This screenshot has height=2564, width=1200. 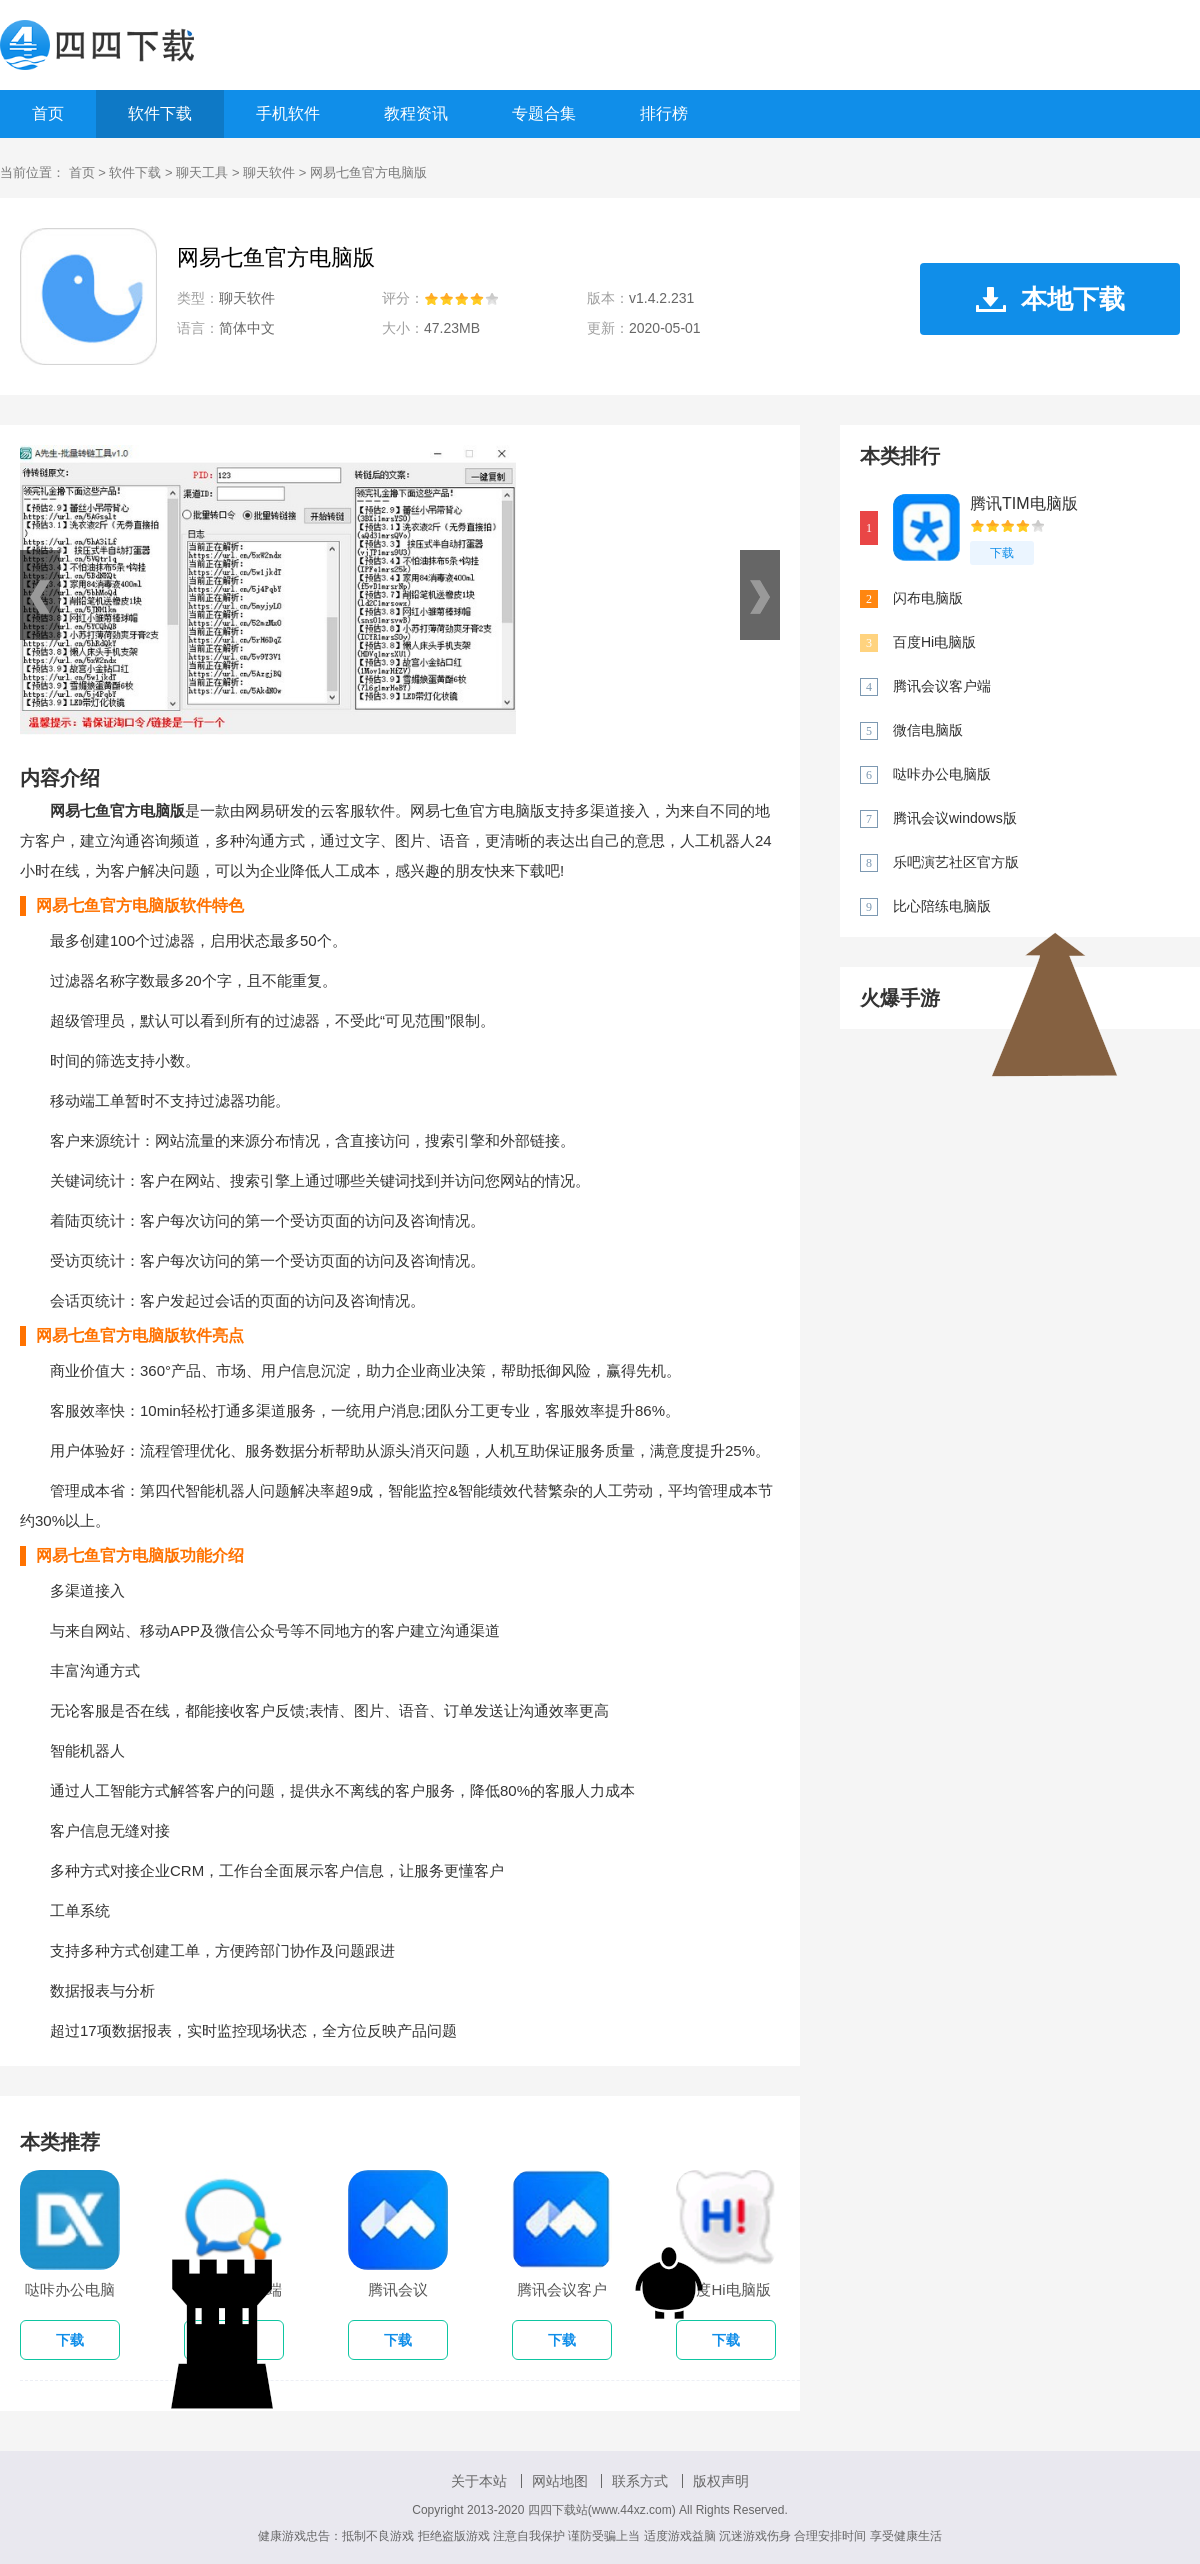 I want to click on increase thrust or acceleration, so click(x=1054, y=1004).